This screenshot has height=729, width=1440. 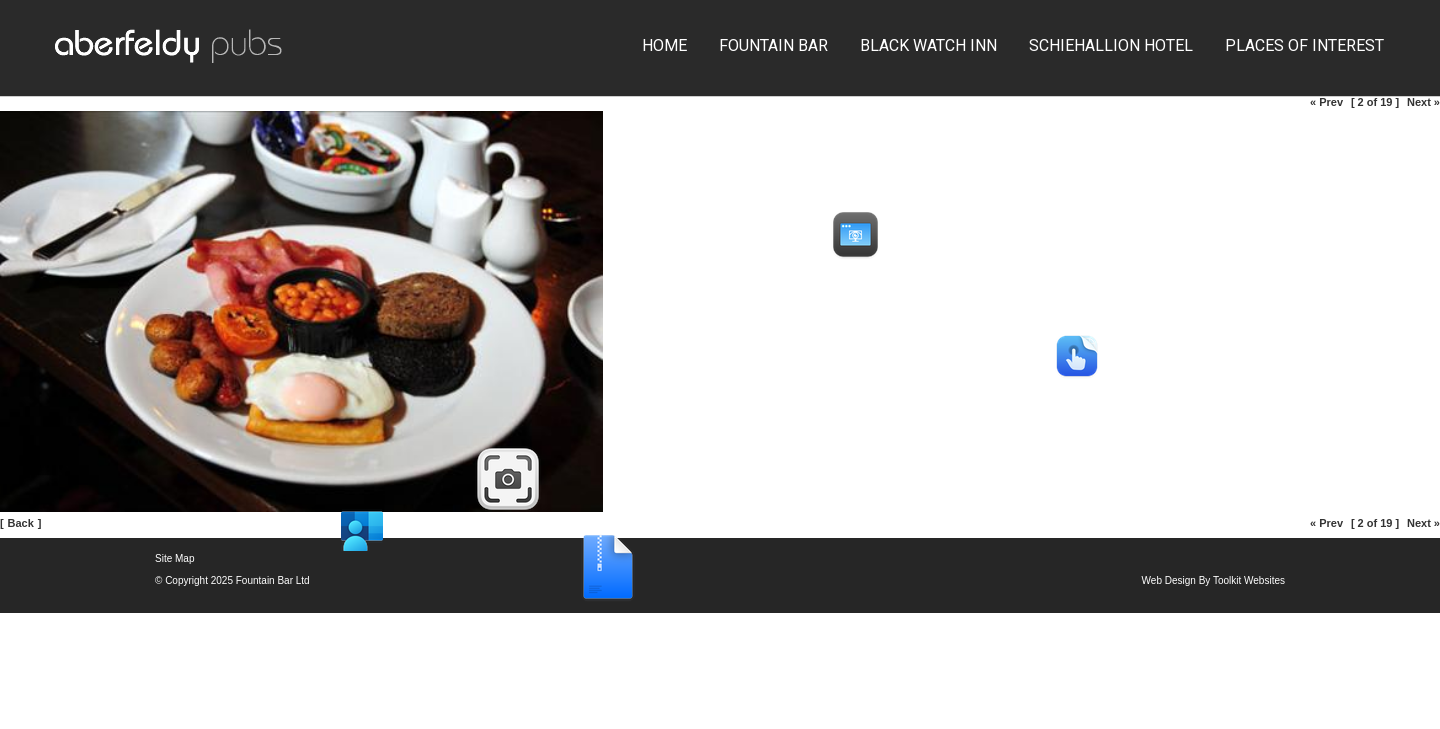 I want to click on open the portal app, so click(x=362, y=530).